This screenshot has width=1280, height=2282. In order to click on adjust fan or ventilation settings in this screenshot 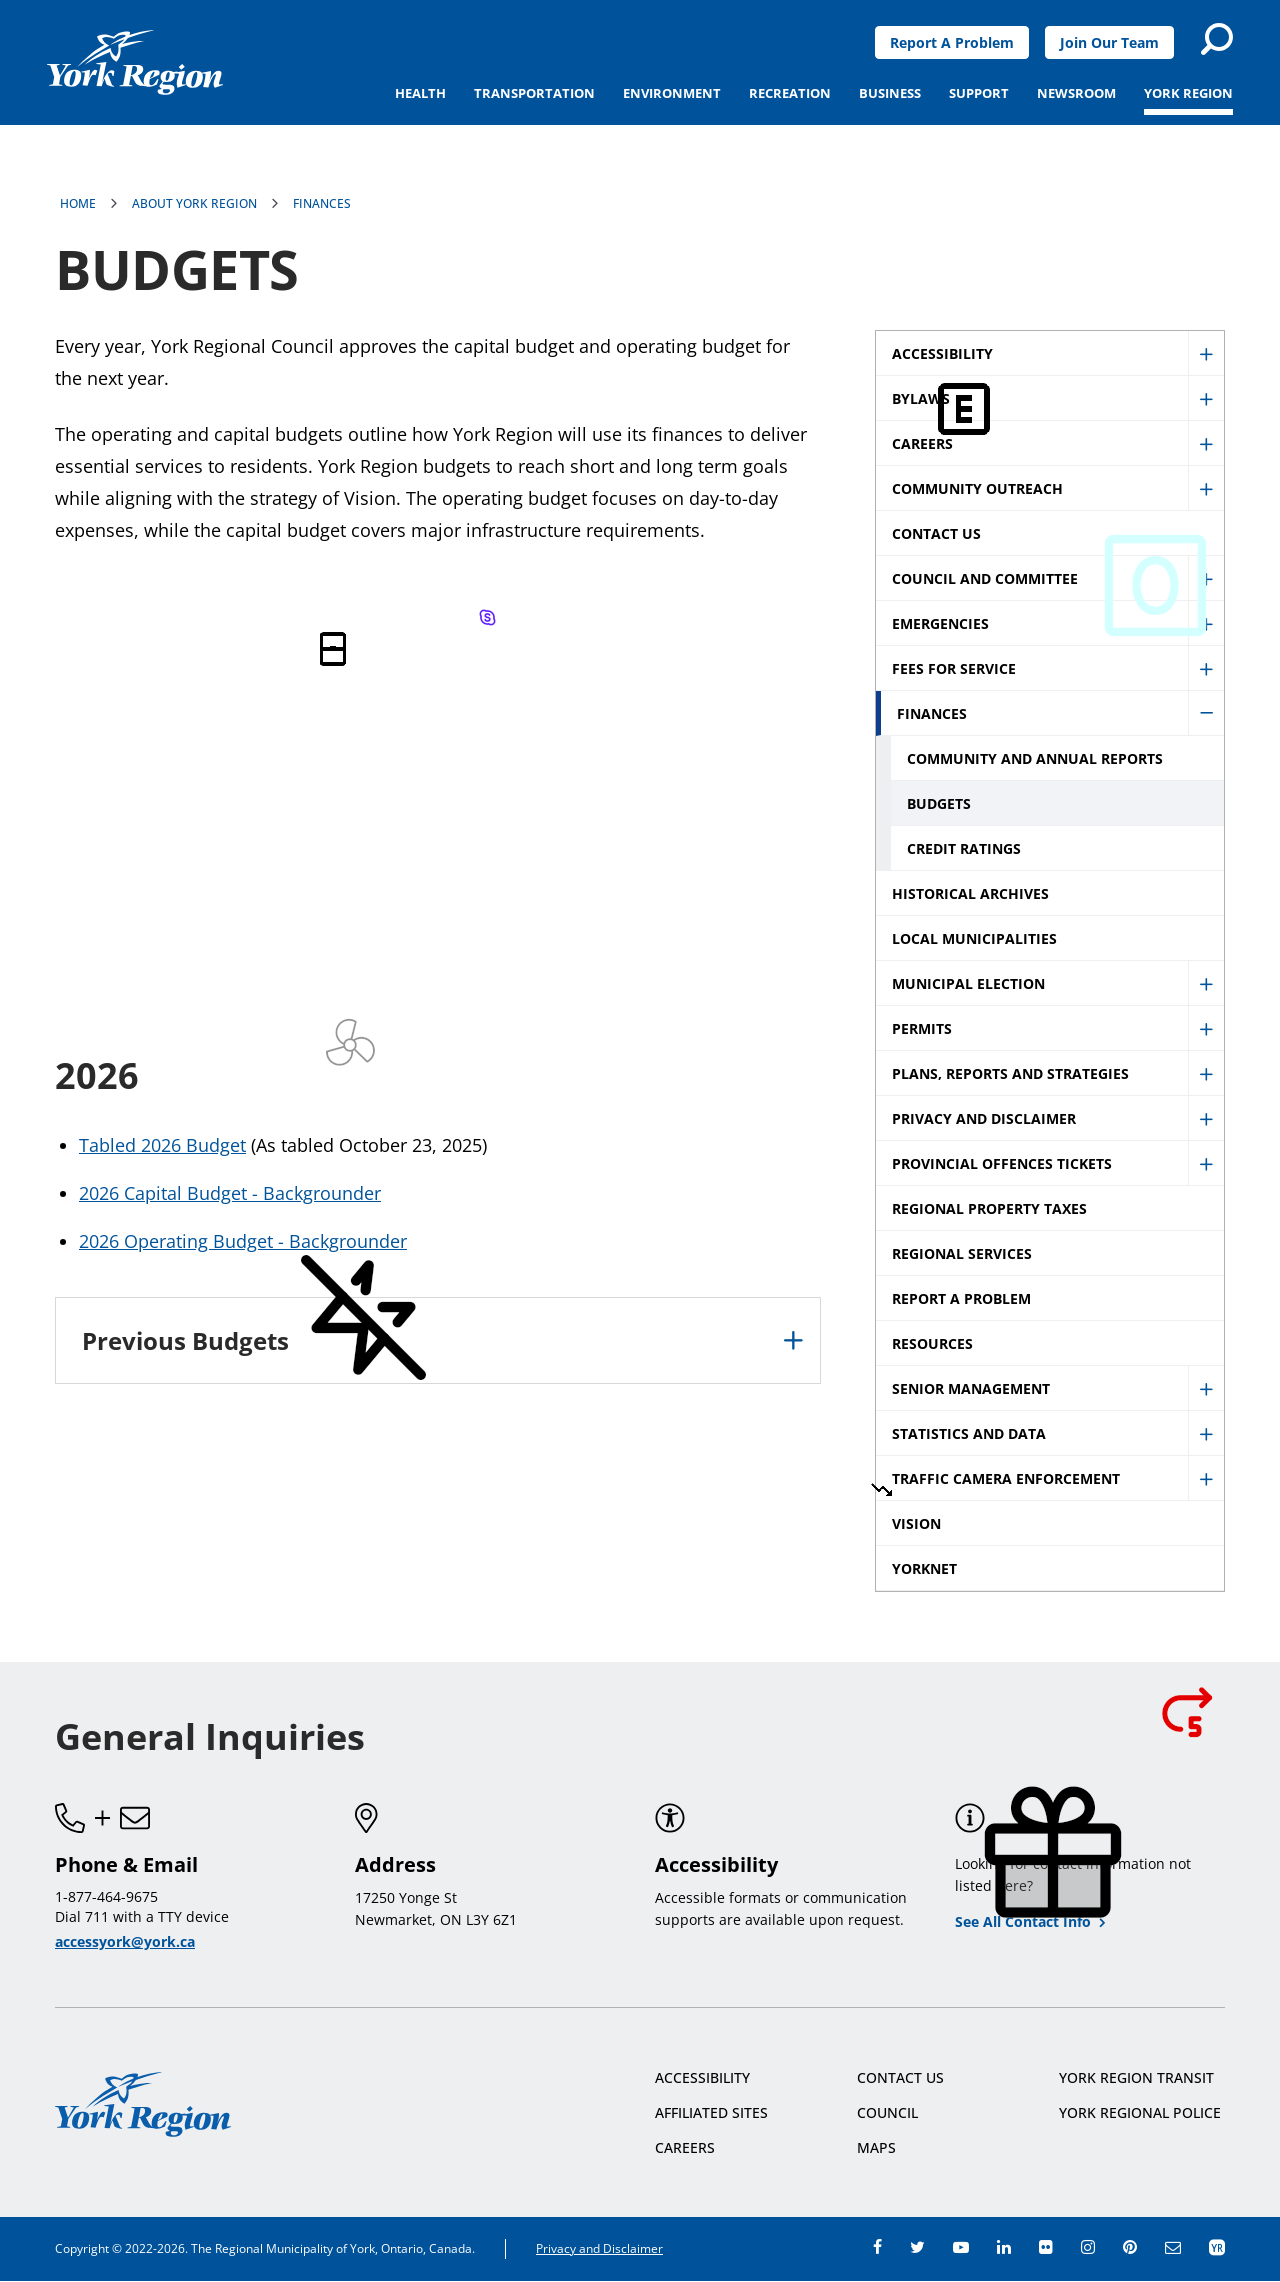, I will do `click(350, 1045)`.